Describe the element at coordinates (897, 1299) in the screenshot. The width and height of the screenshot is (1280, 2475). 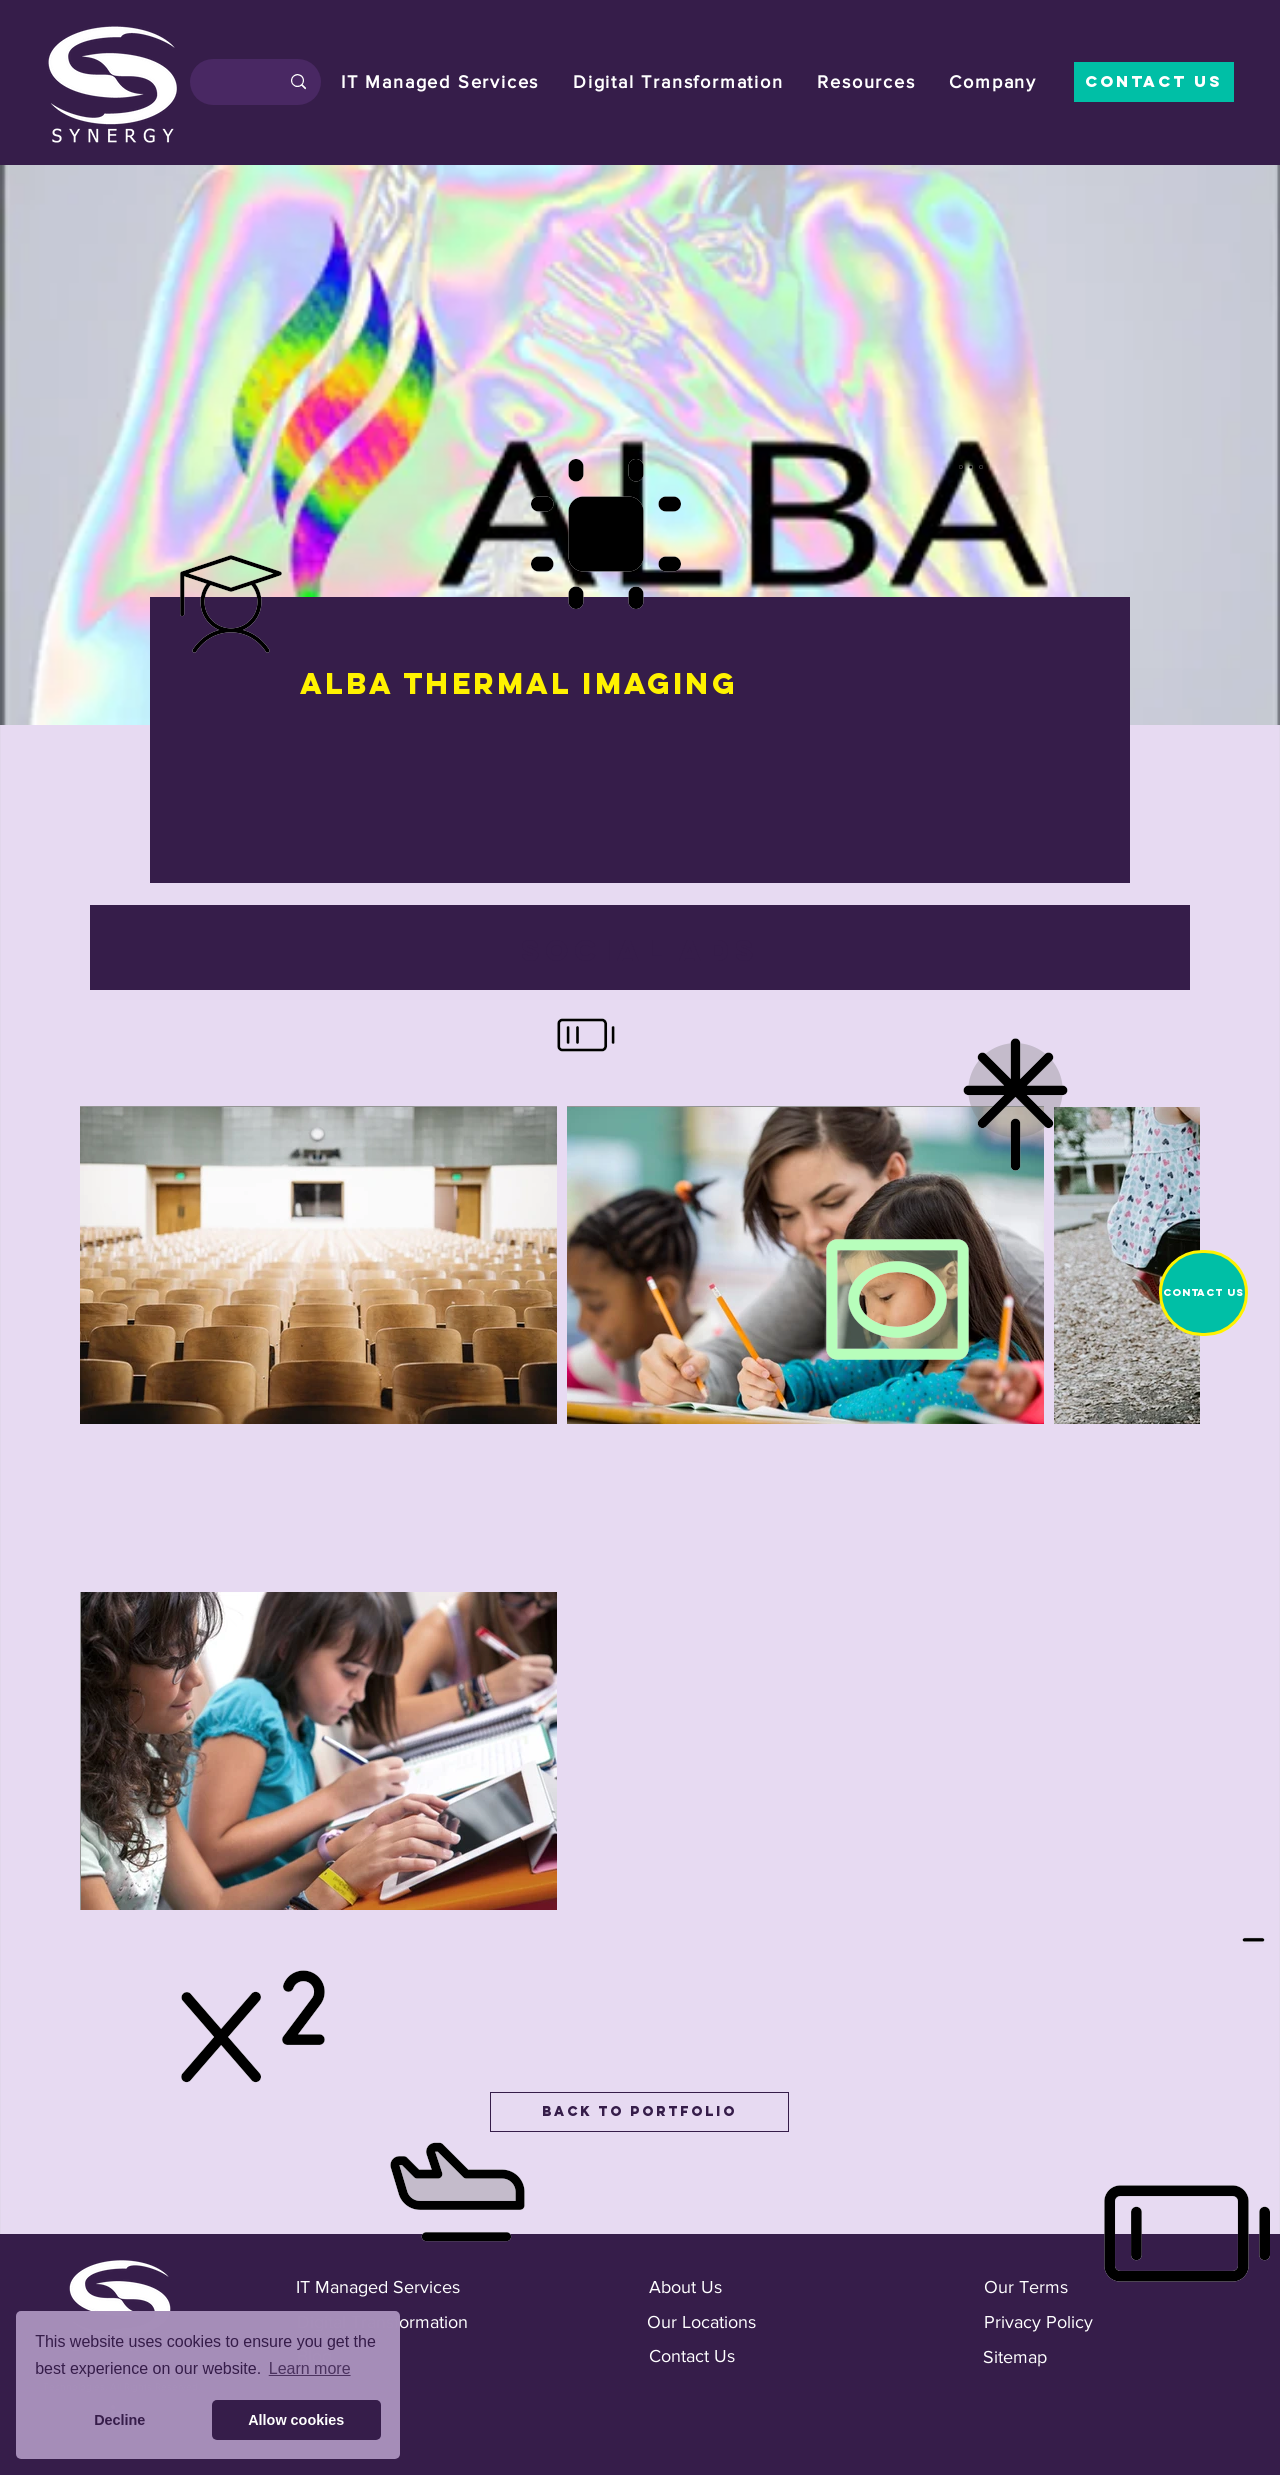
I see `apply vignette effect to image` at that location.